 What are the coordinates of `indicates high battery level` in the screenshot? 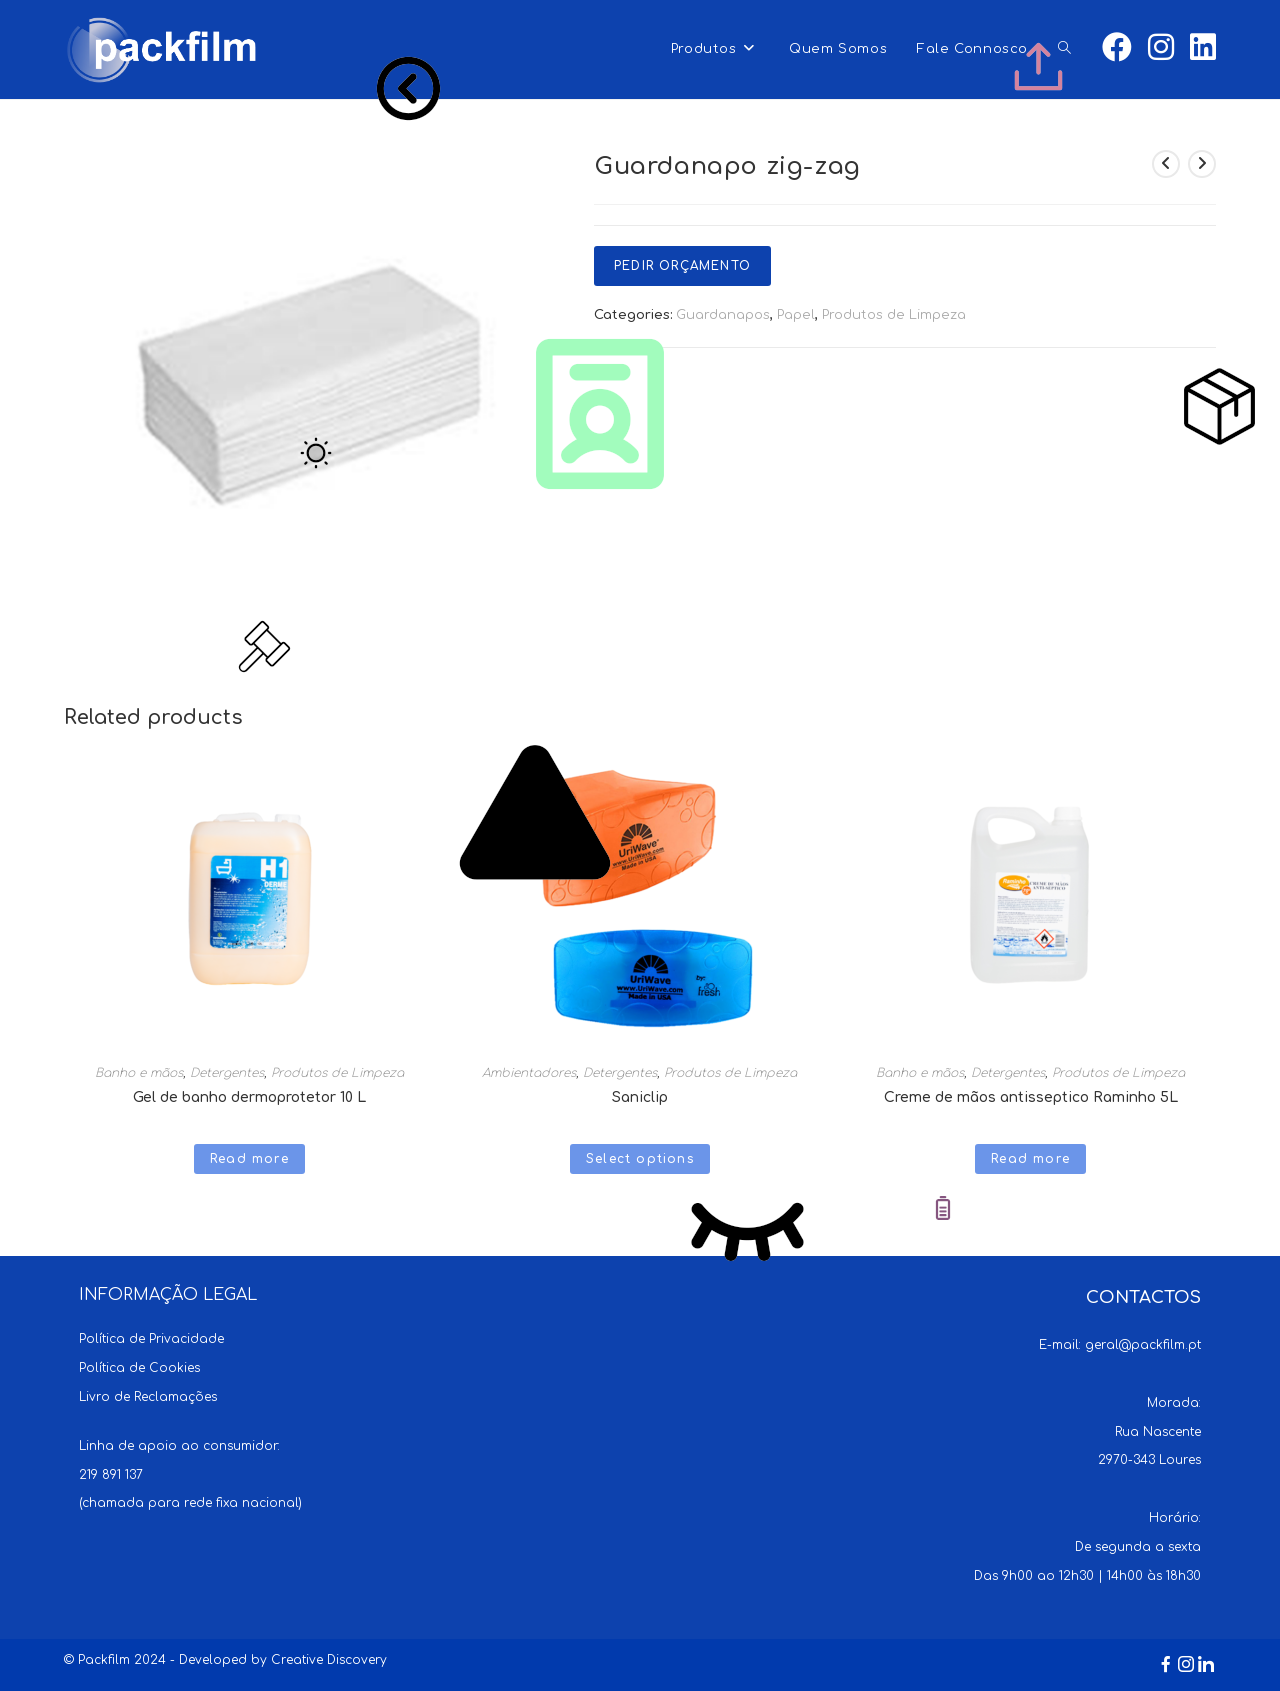 It's located at (943, 1208).